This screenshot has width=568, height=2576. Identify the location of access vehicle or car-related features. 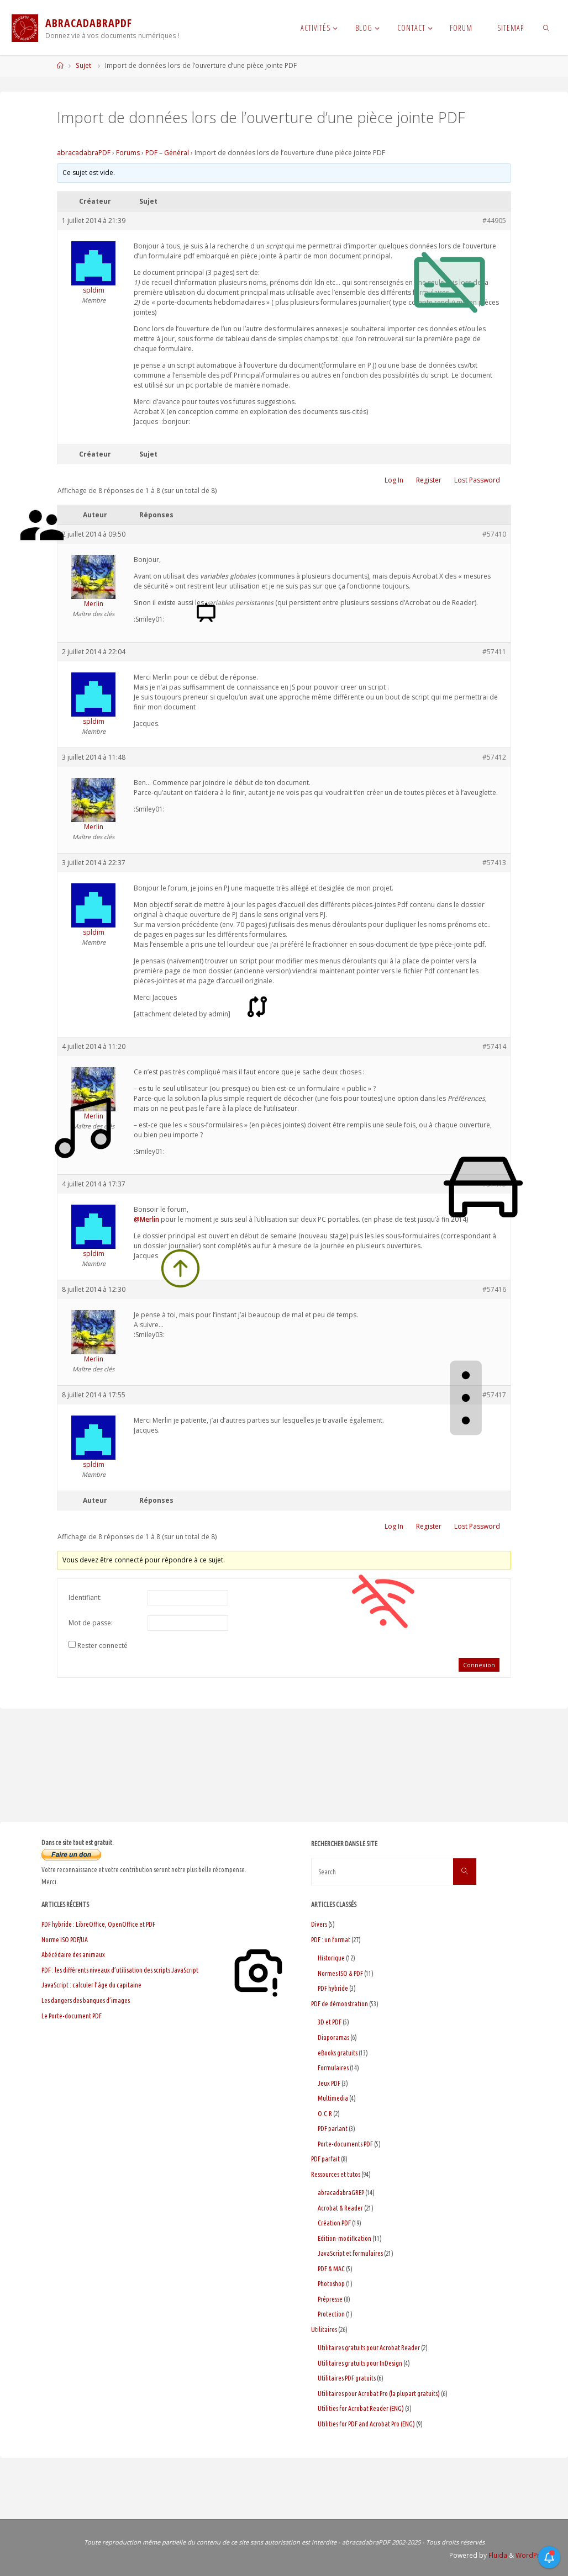
(483, 1188).